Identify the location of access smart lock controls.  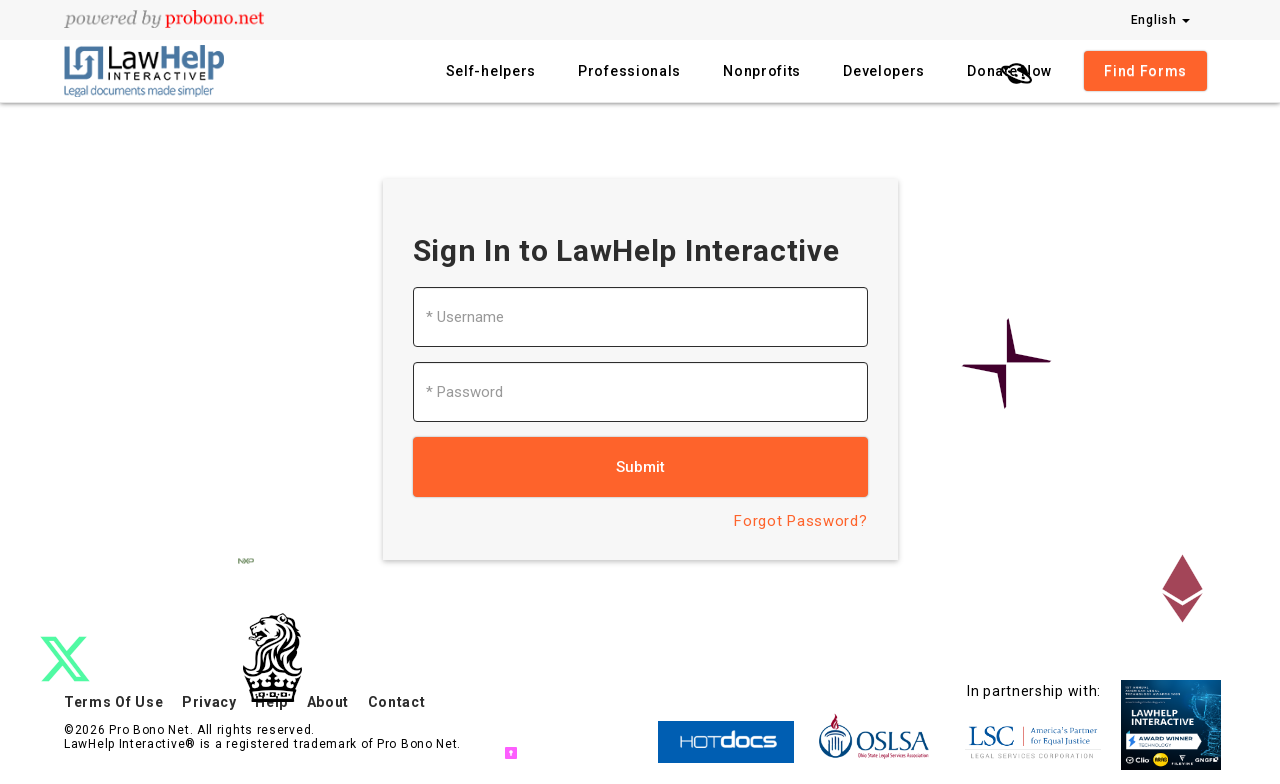
(511, 753).